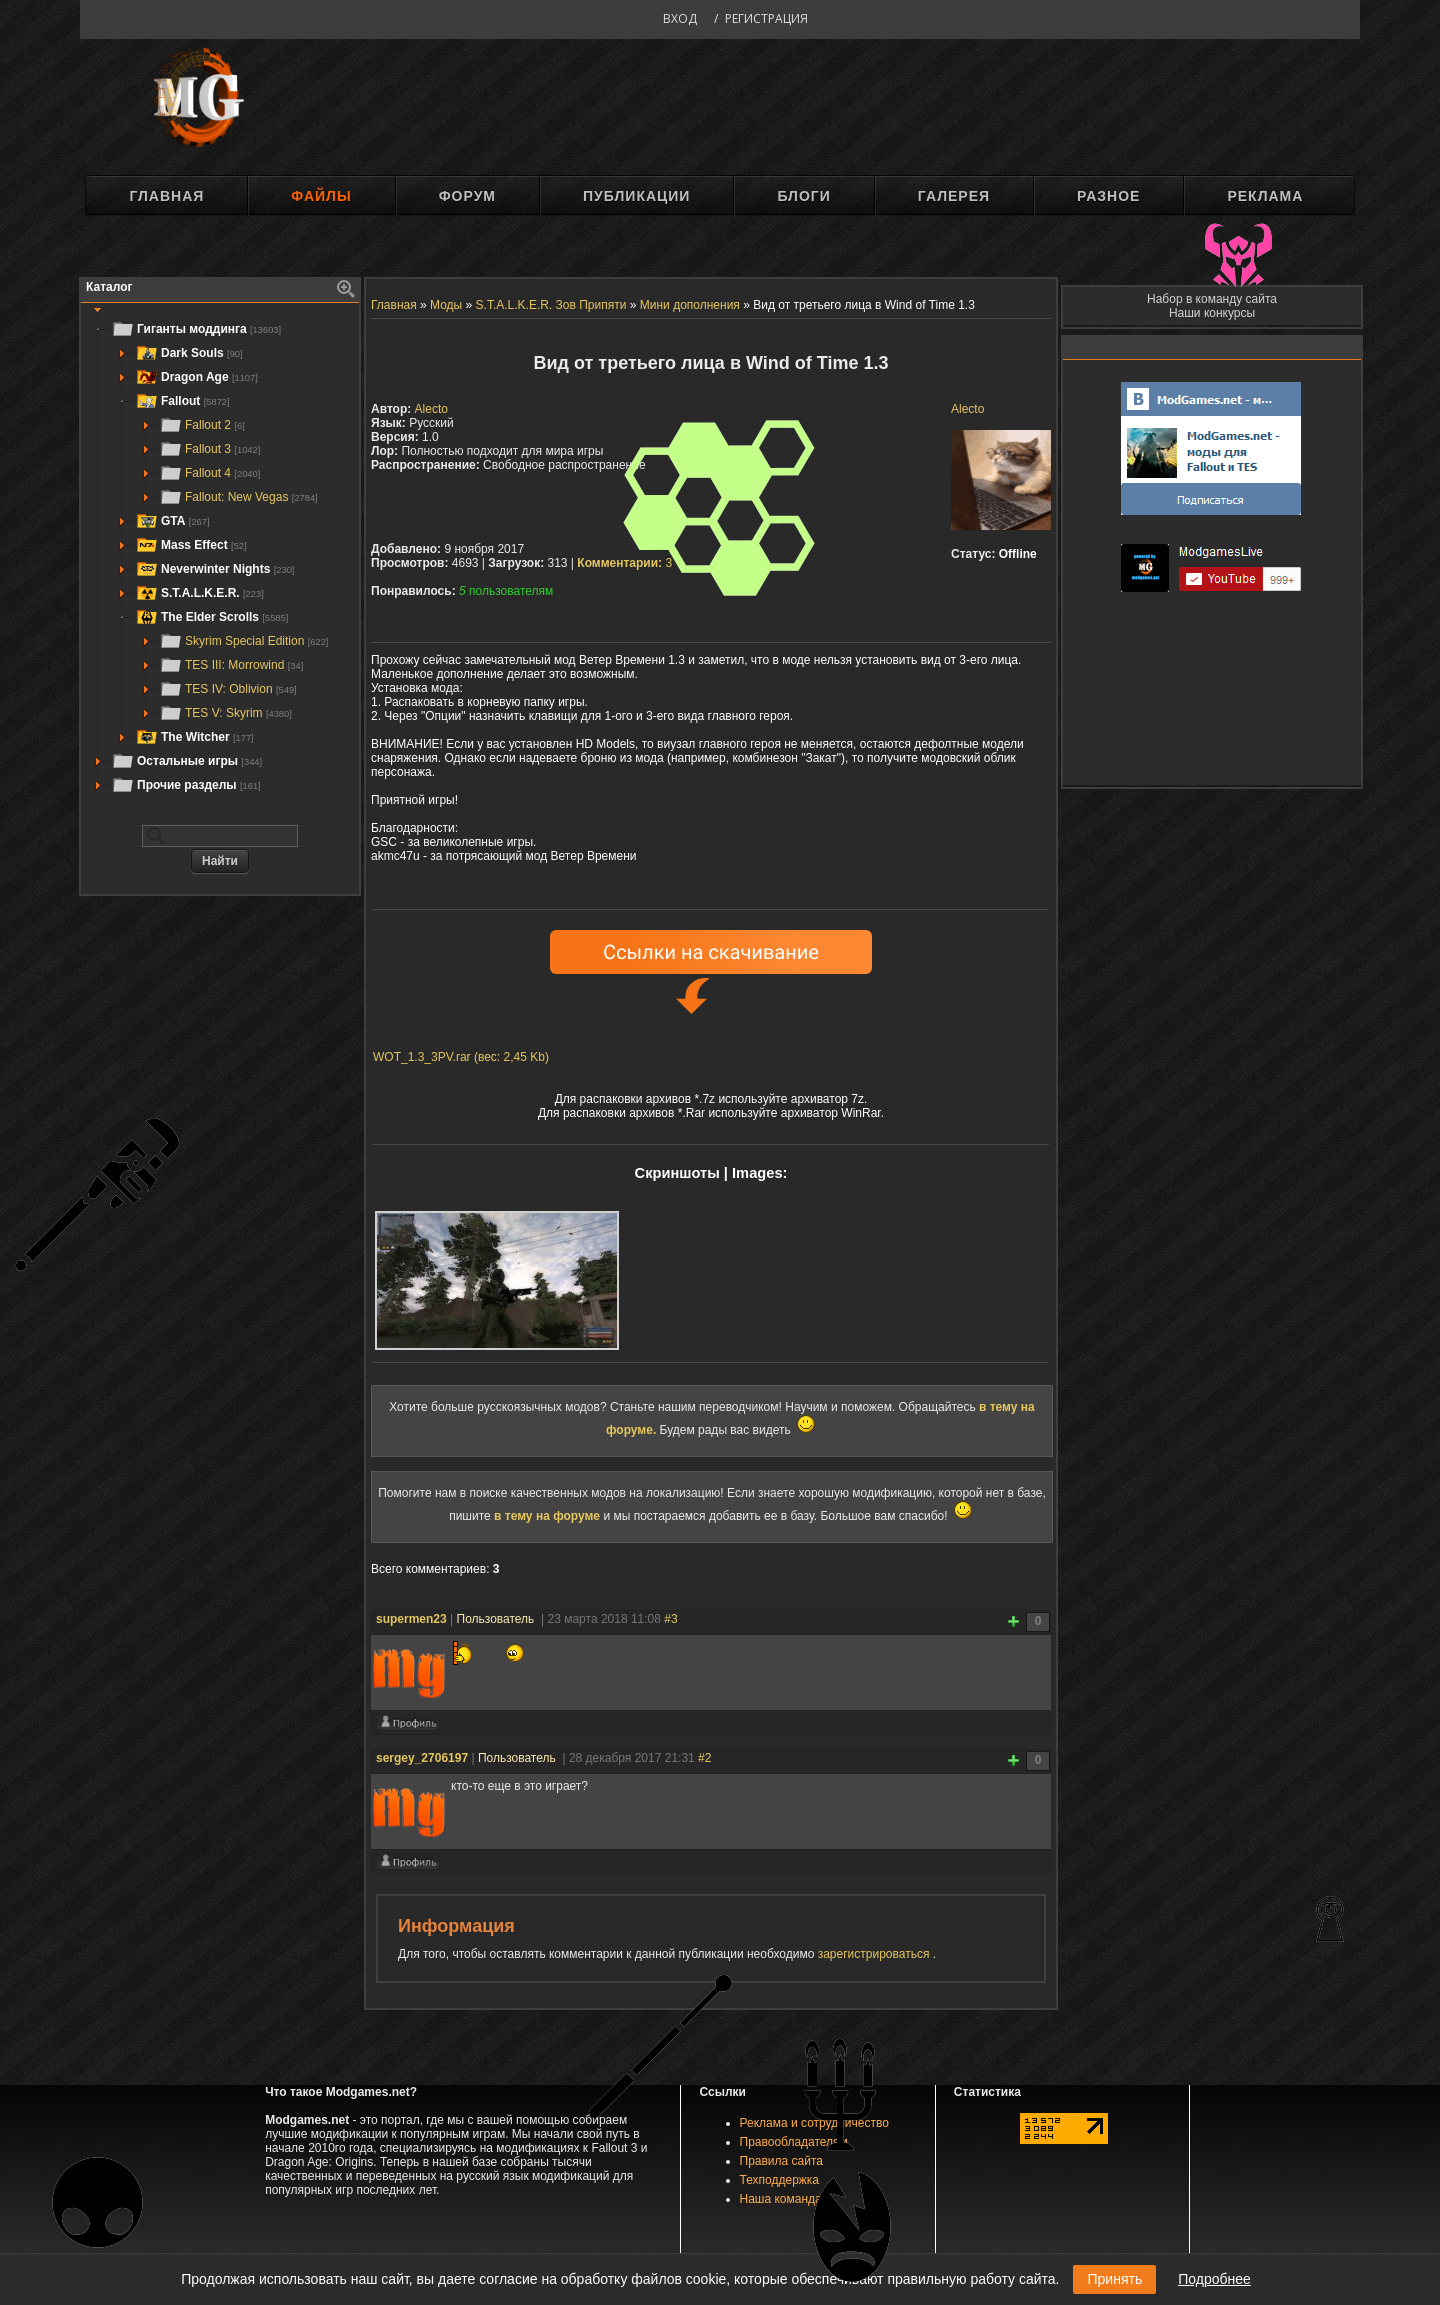  I want to click on equip melee weapon in game inventory, so click(660, 2046).